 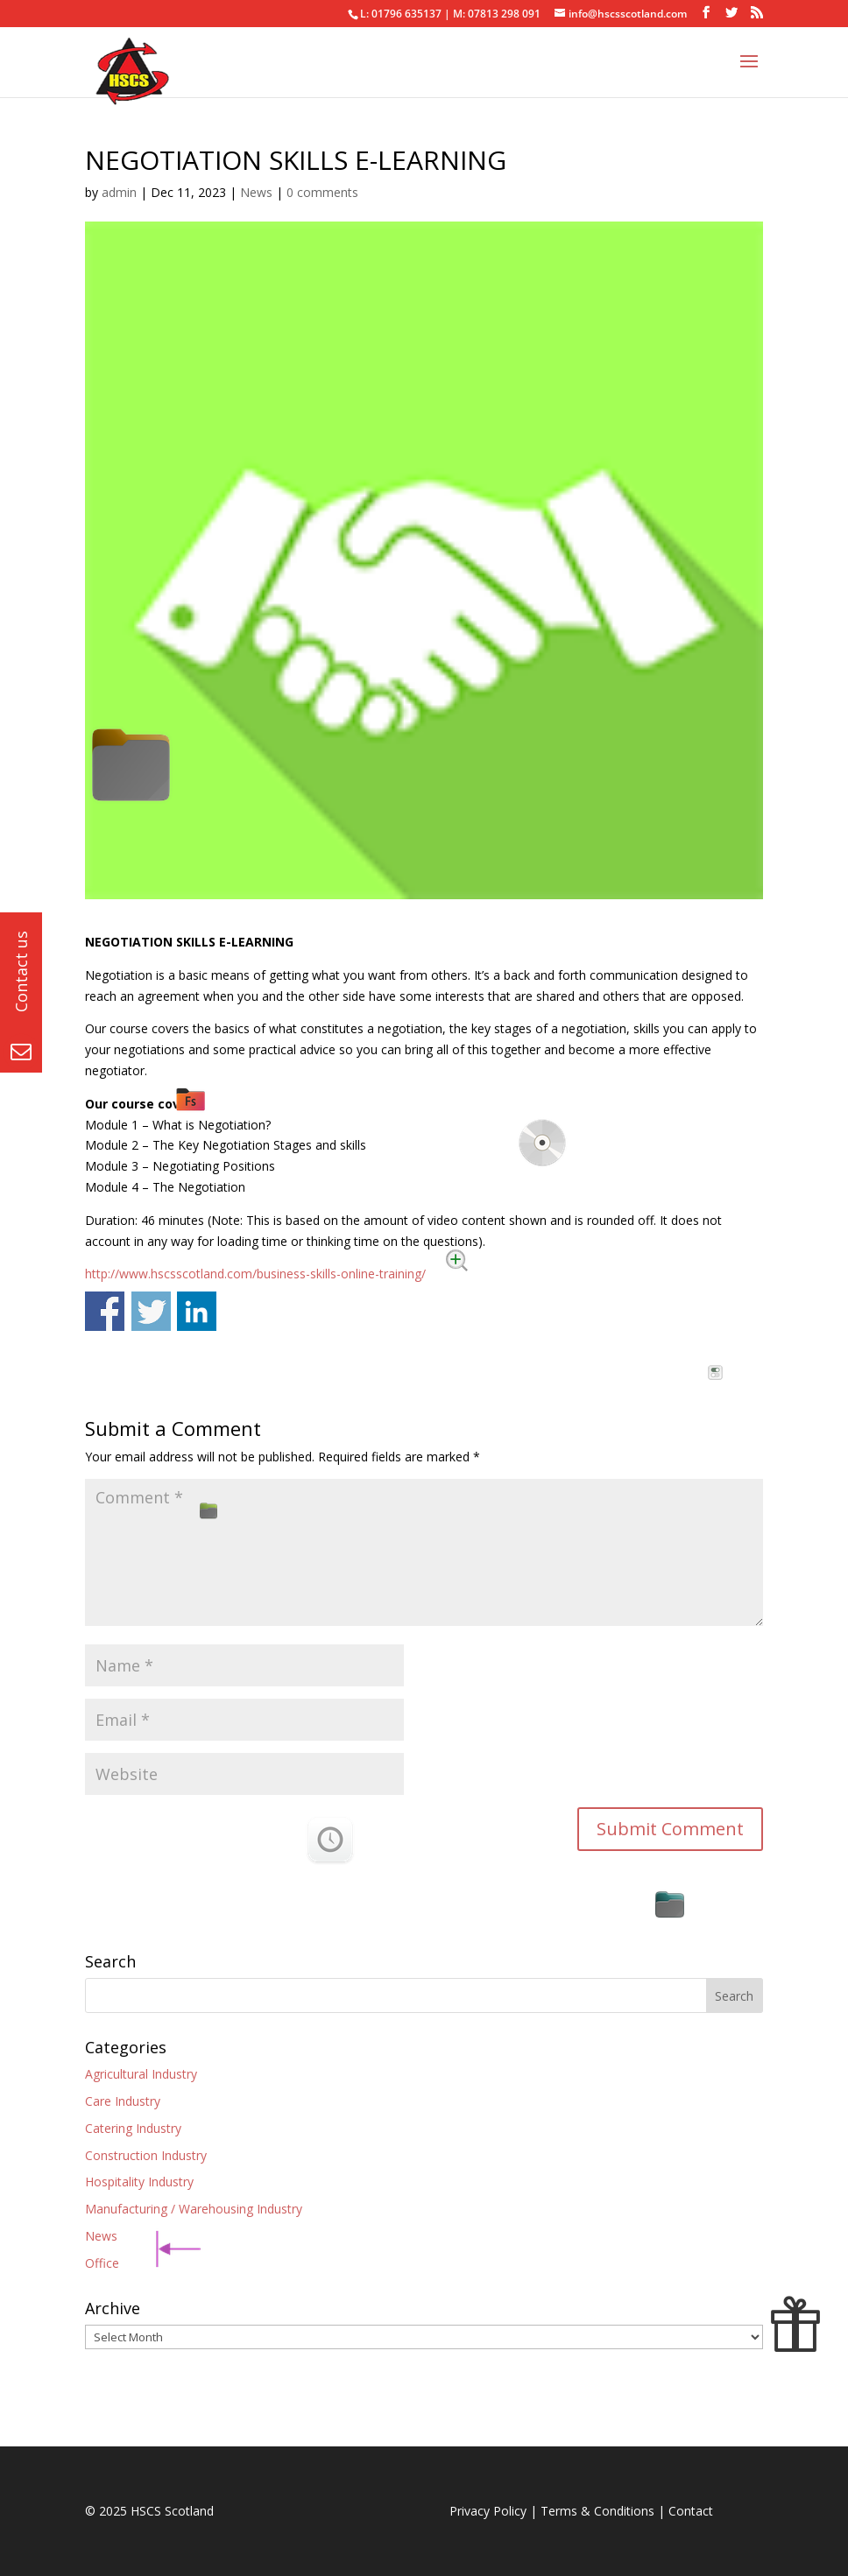 I want to click on image is loading or processing, so click(x=330, y=1840).